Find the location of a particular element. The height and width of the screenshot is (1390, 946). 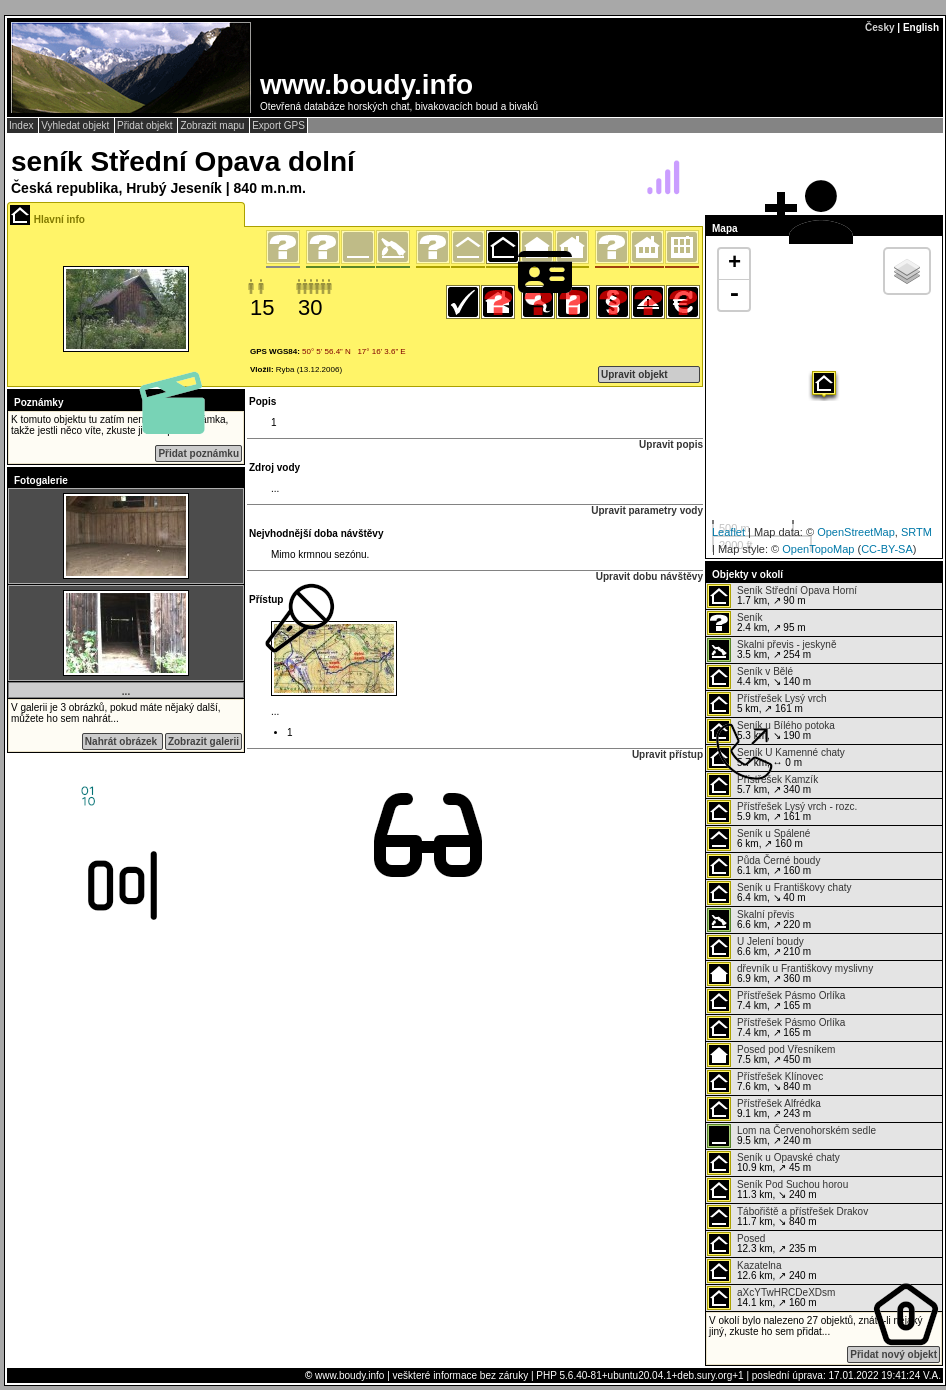

indicates strong cellular network signal is located at coordinates (669, 175).